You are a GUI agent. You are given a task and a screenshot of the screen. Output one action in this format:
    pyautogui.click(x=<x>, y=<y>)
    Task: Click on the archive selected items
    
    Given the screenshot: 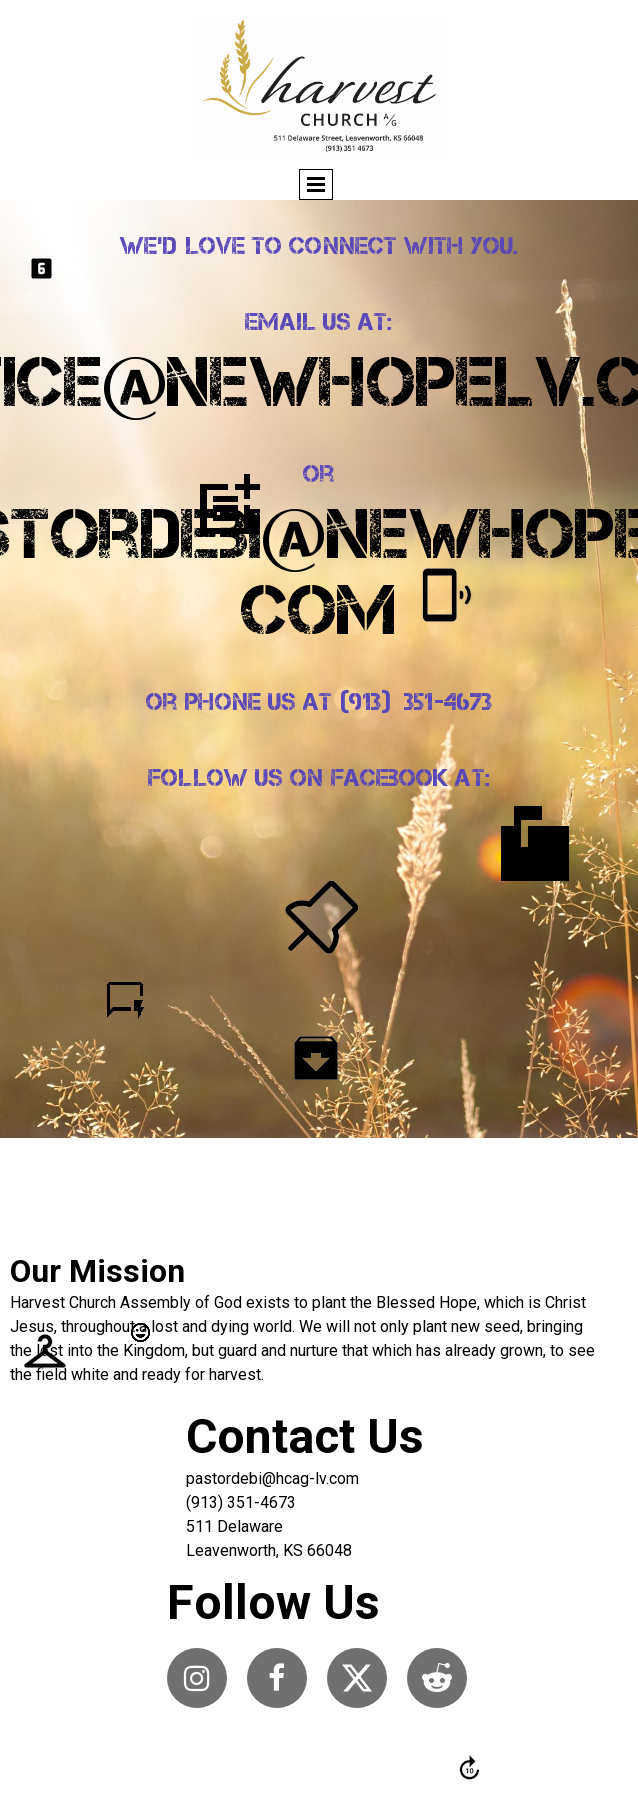 What is the action you would take?
    pyautogui.click(x=316, y=1058)
    